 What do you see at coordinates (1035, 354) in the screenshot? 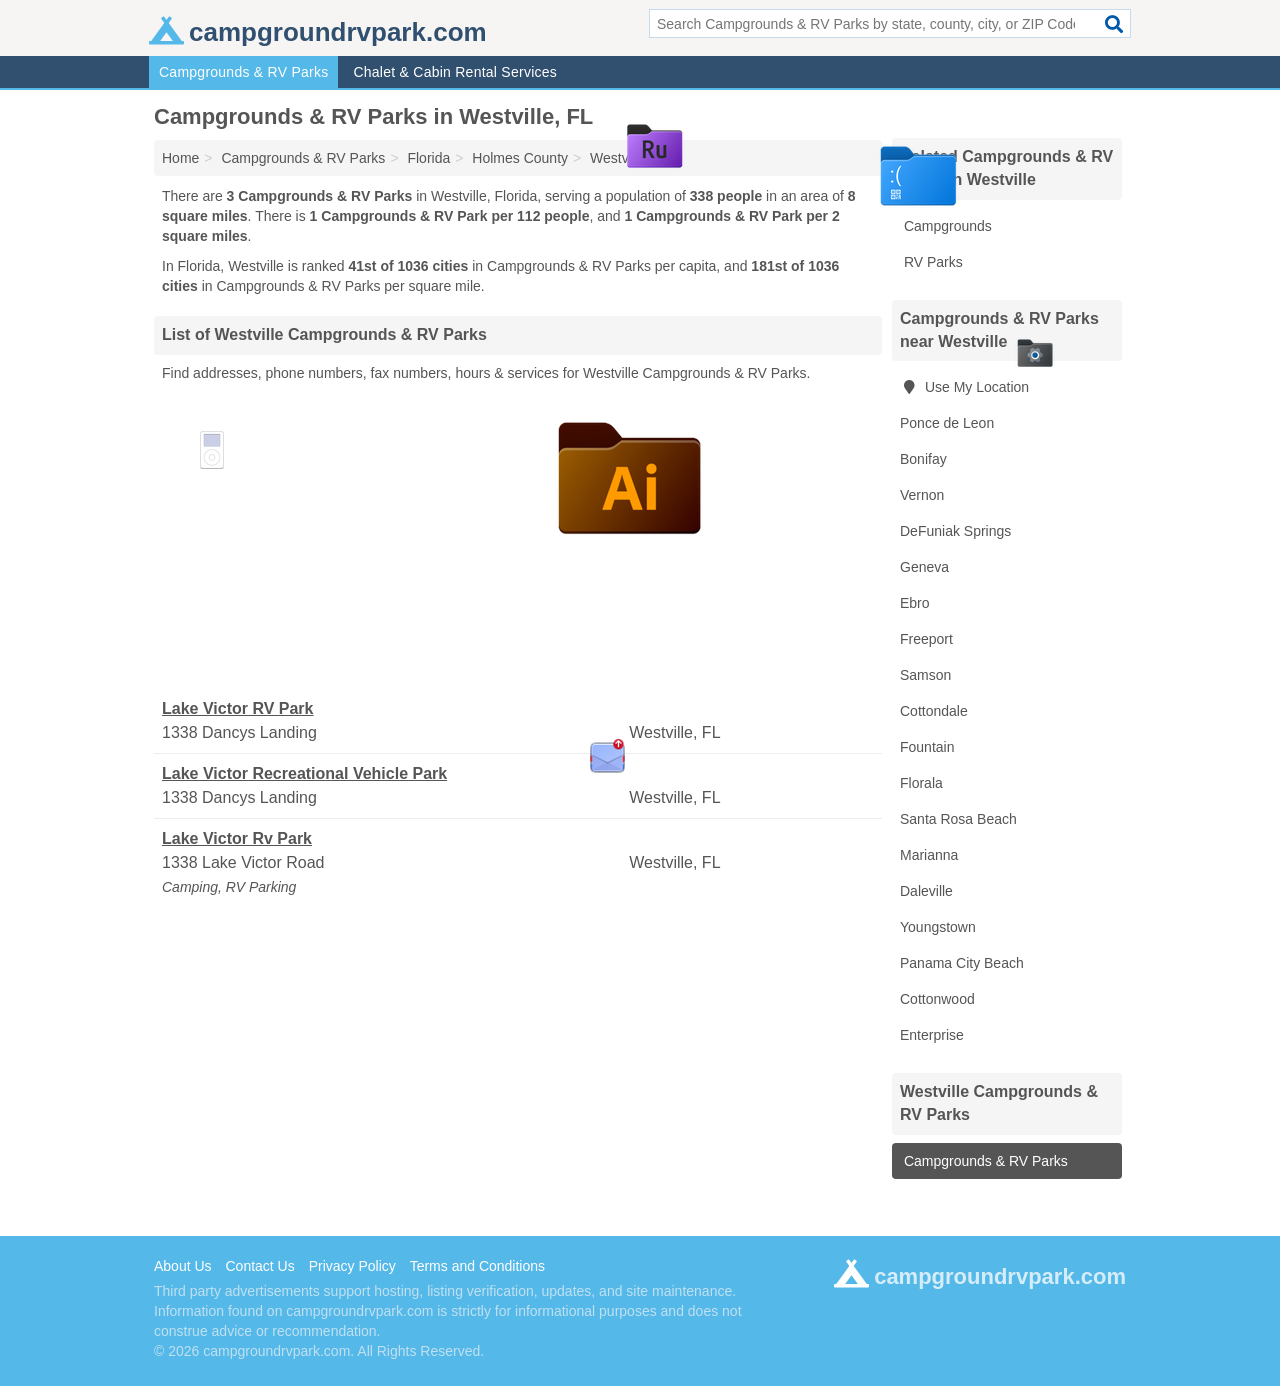
I see `access folder settings or preferences` at bounding box center [1035, 354].